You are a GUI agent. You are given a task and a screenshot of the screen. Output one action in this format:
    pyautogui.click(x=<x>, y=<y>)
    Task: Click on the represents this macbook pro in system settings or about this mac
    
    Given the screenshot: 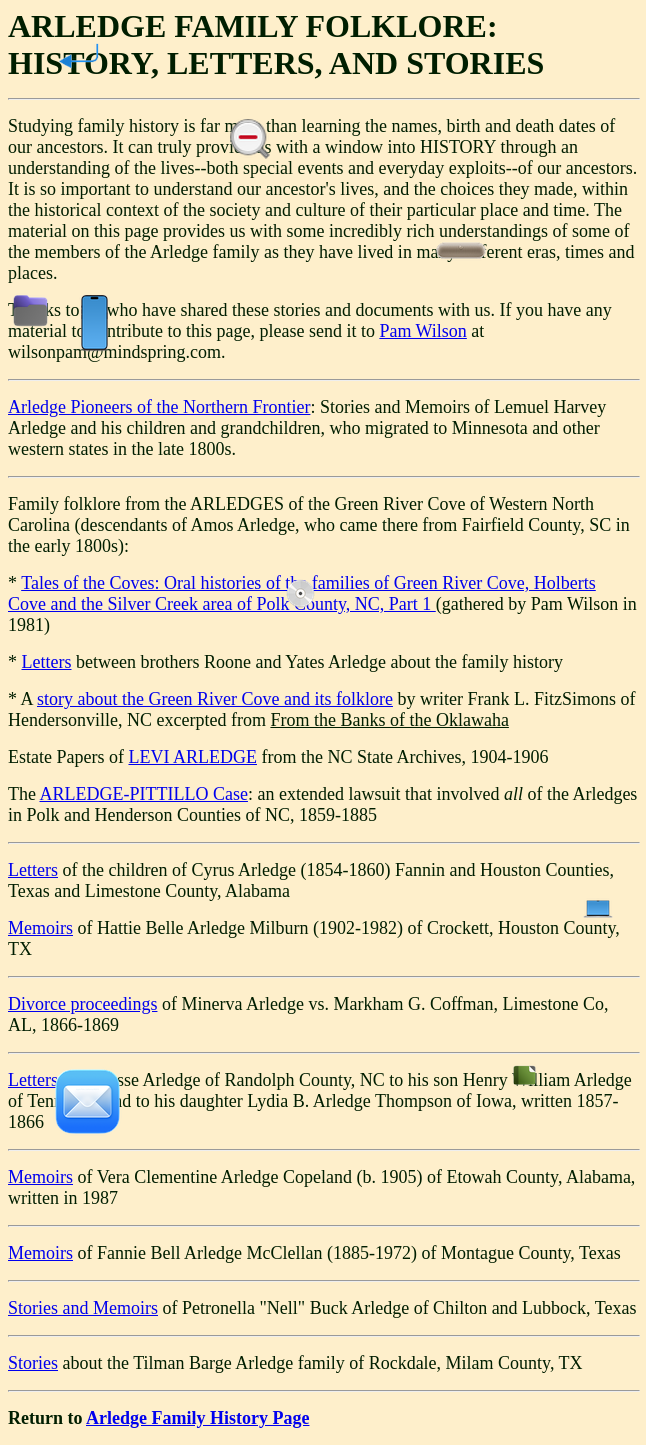 What is the action you would take?
    pyautogui.click(x=598, y=908)
    